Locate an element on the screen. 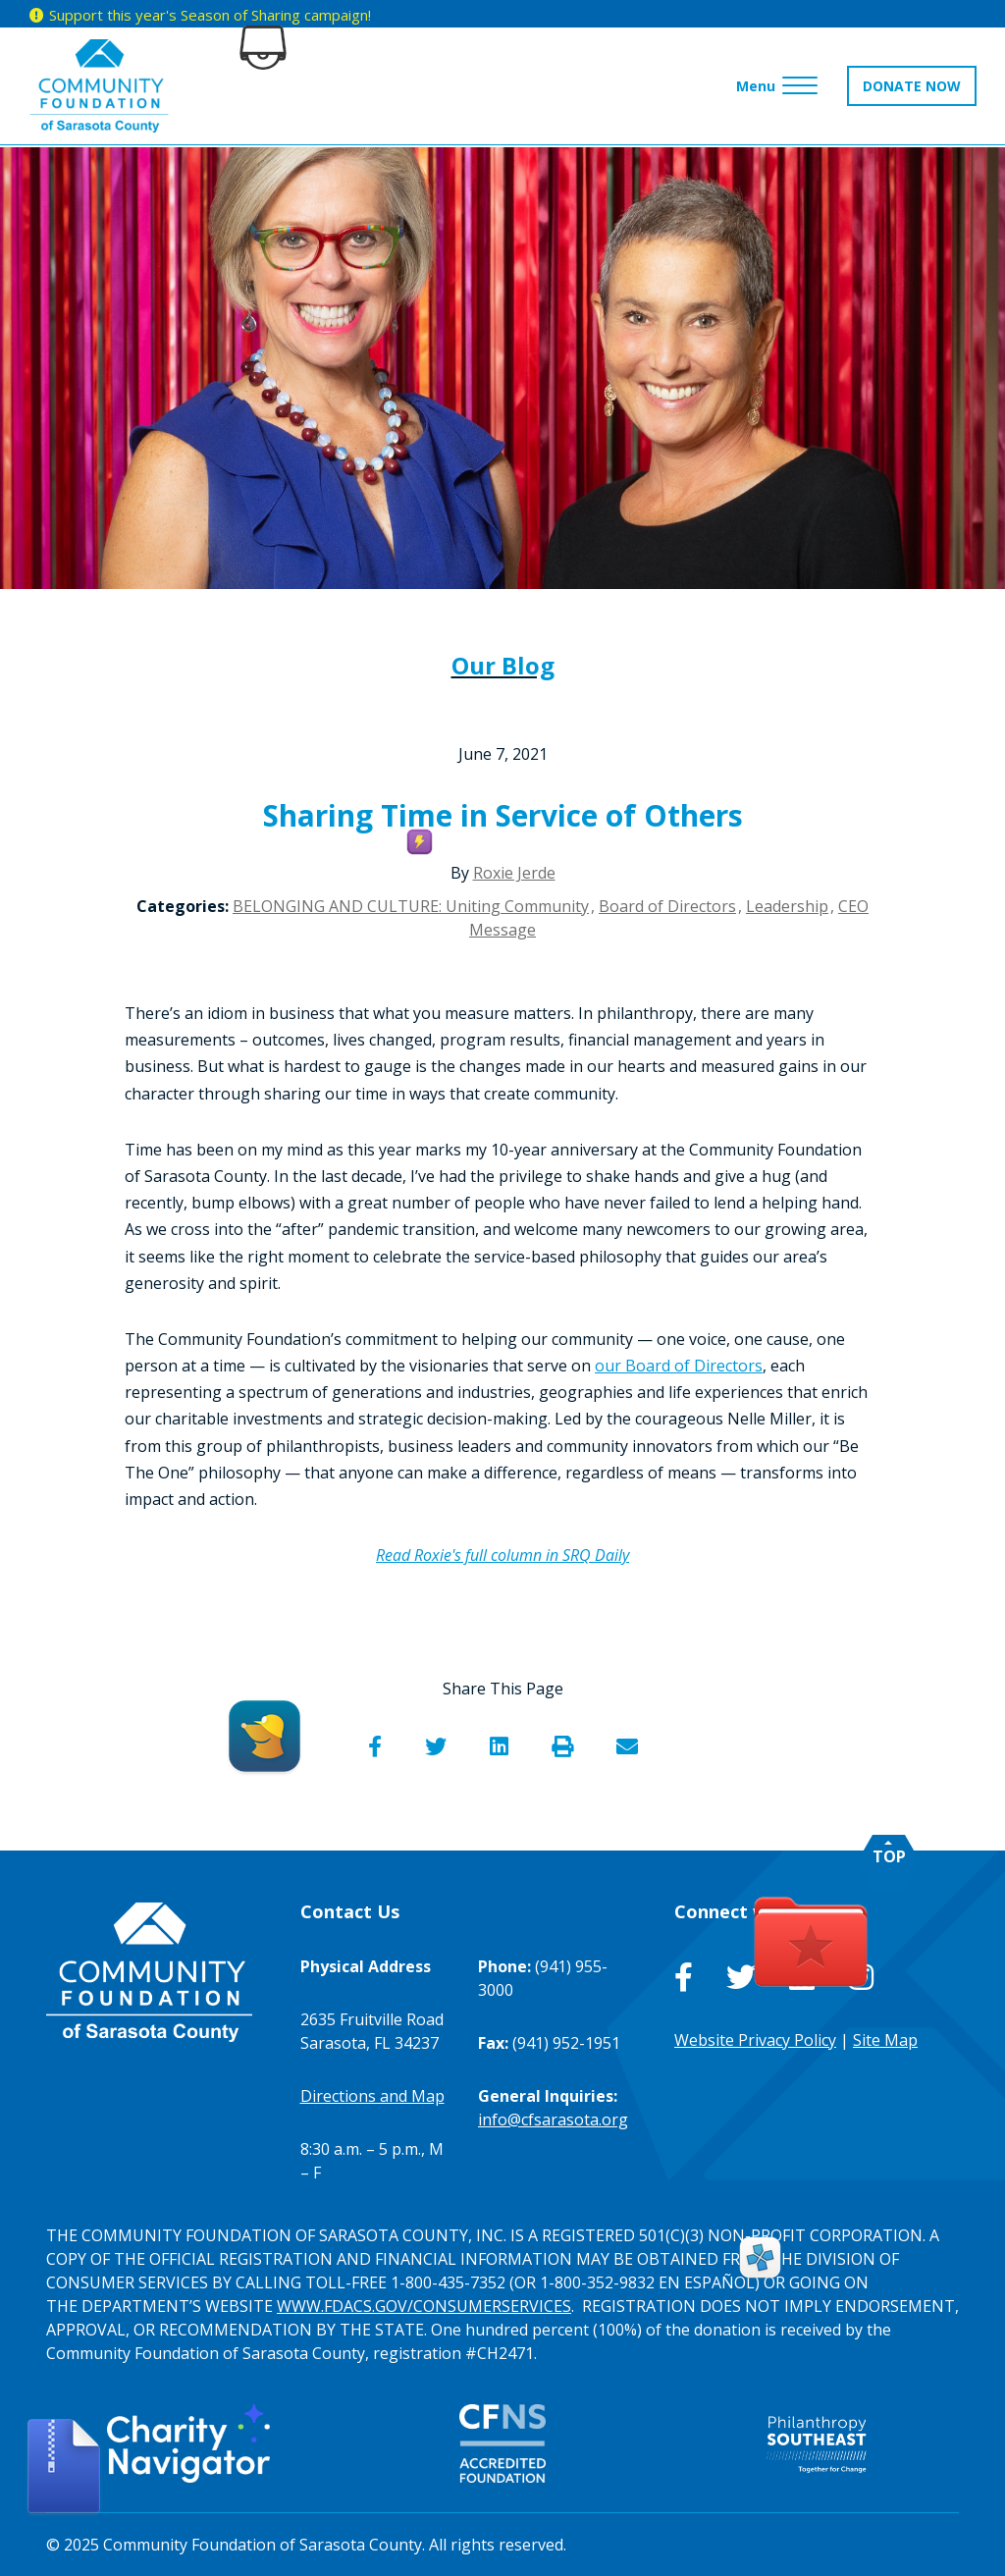  an ACE compressed archive file is located at coordinates (64, 2468).